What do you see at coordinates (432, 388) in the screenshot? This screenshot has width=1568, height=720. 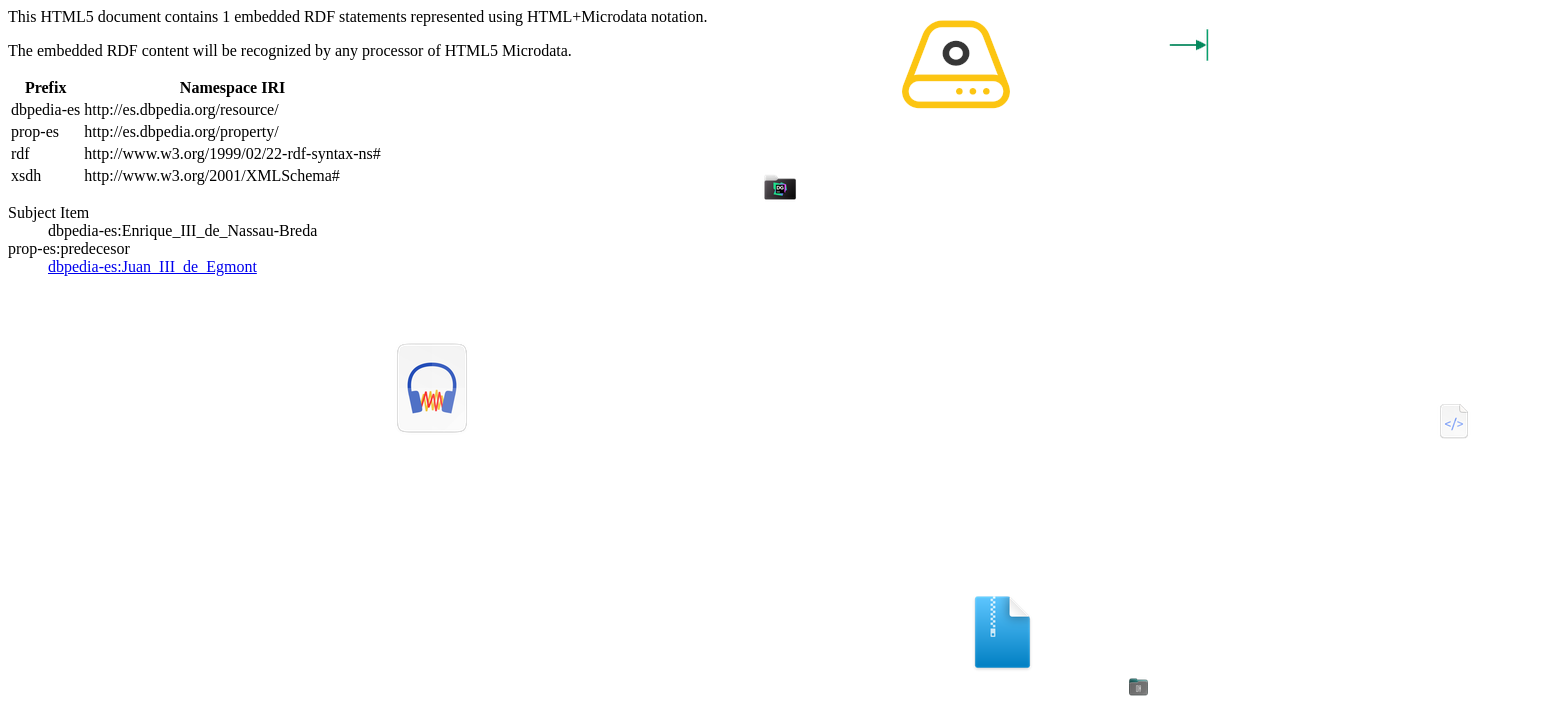 I see `audacity audio project file` at bounding box center [432, 388].